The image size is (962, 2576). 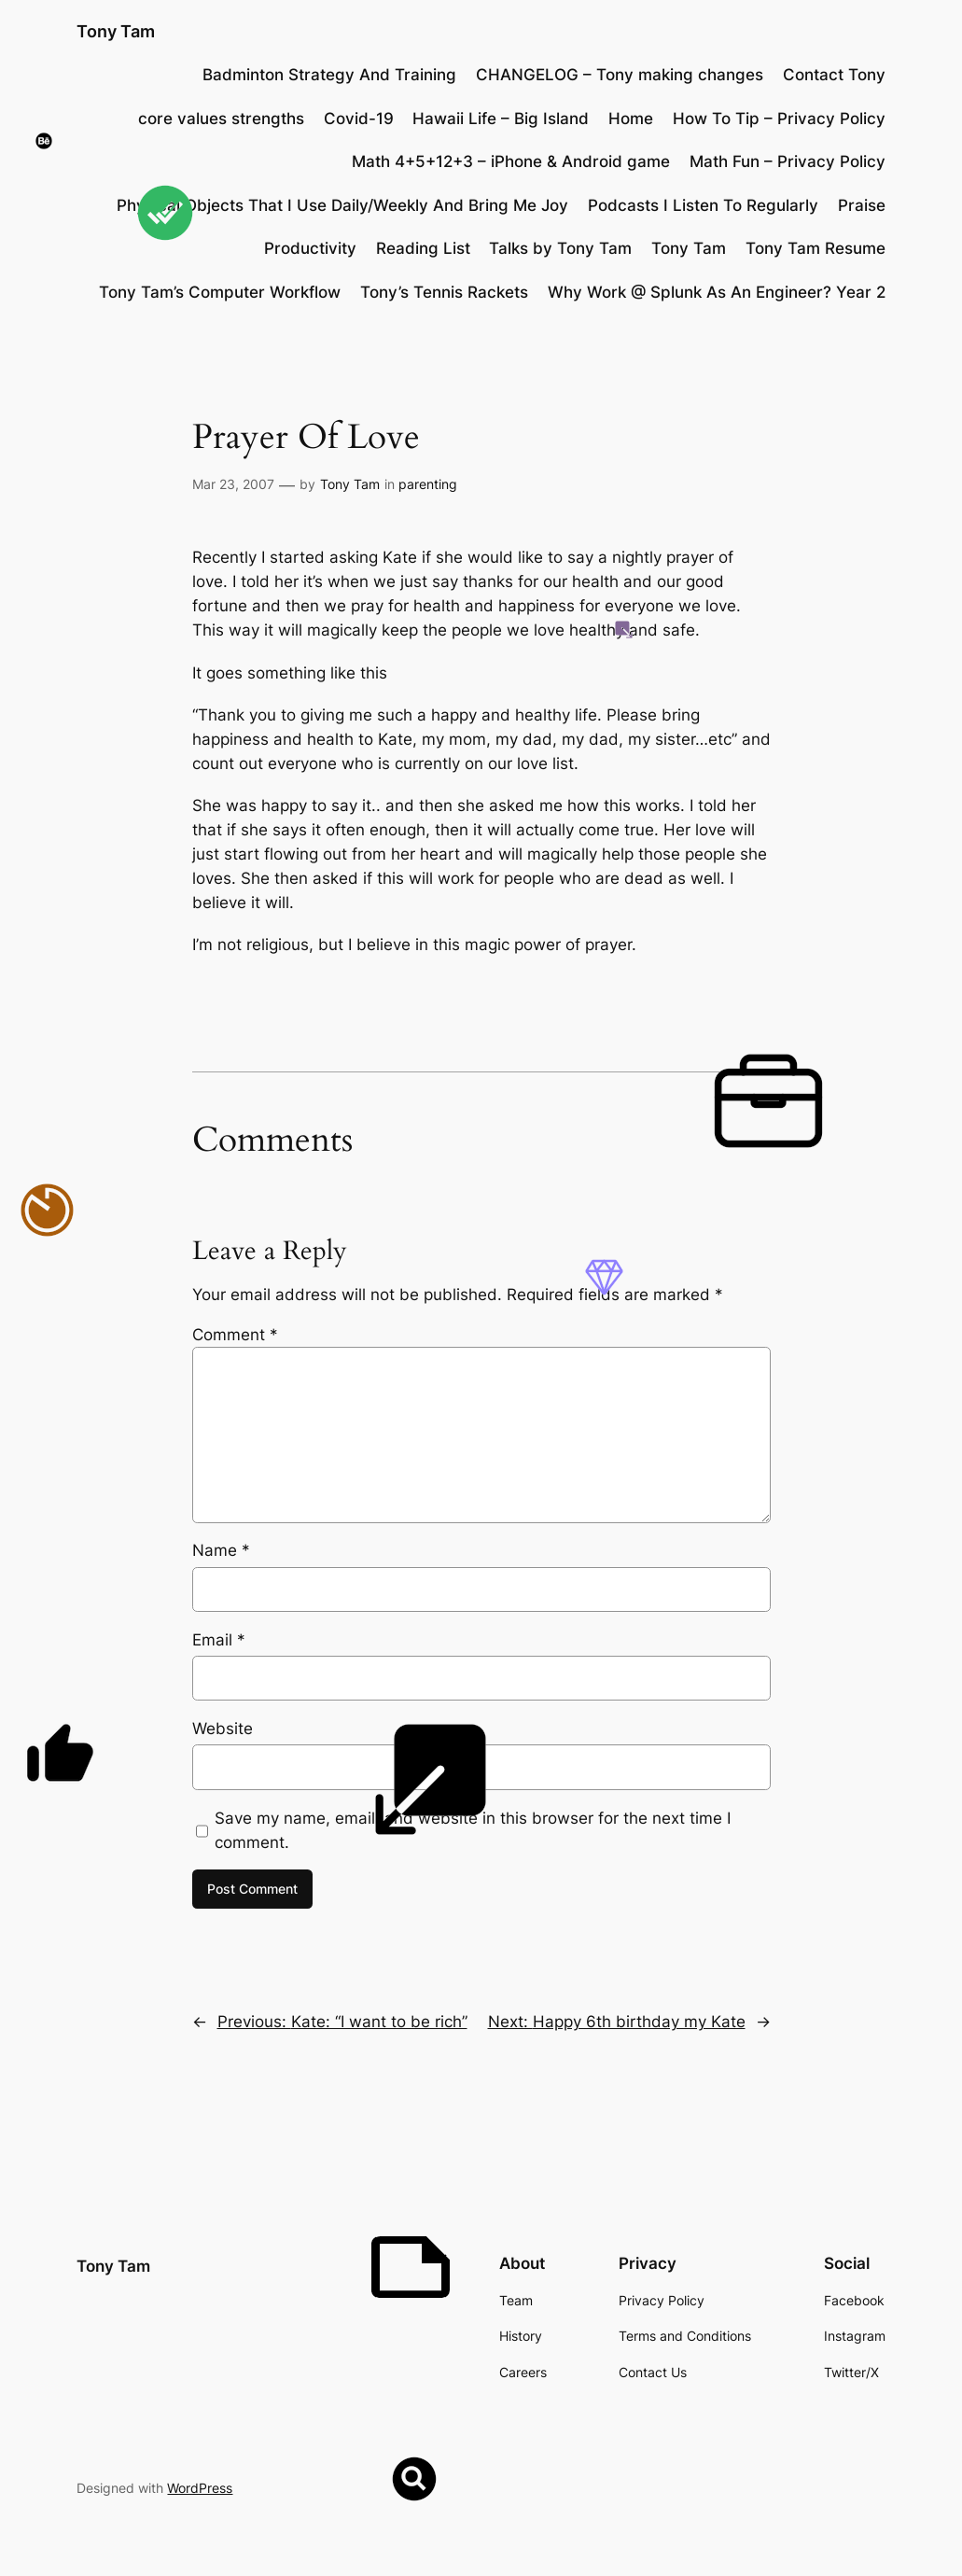 What do you see at coordinates (768, 1100) in the screenshot?
I see `access work or business-related content` at bounding box center [768, 1100].